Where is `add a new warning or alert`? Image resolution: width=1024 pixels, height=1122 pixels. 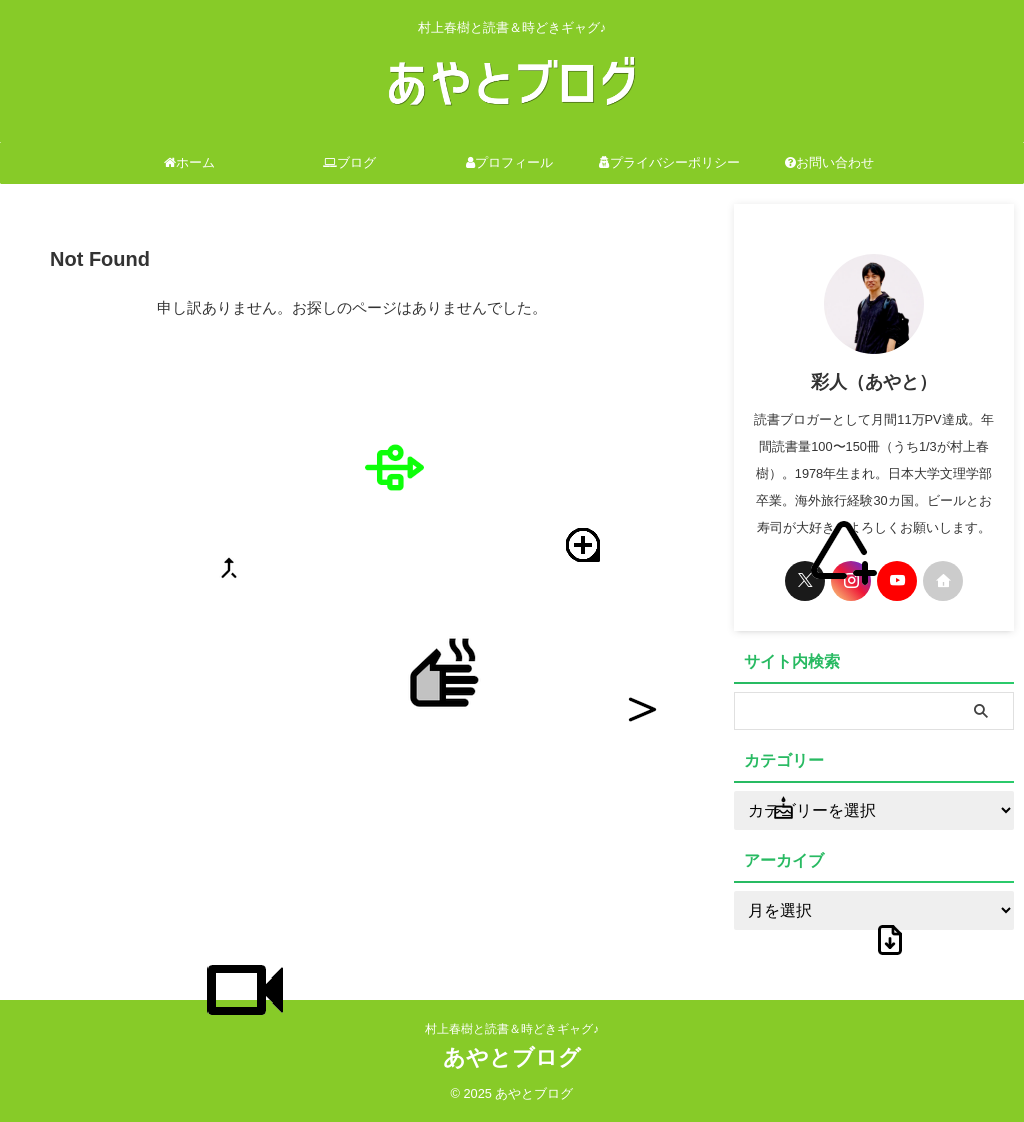
add a new warning or alert is located at coordinates (844, 552).